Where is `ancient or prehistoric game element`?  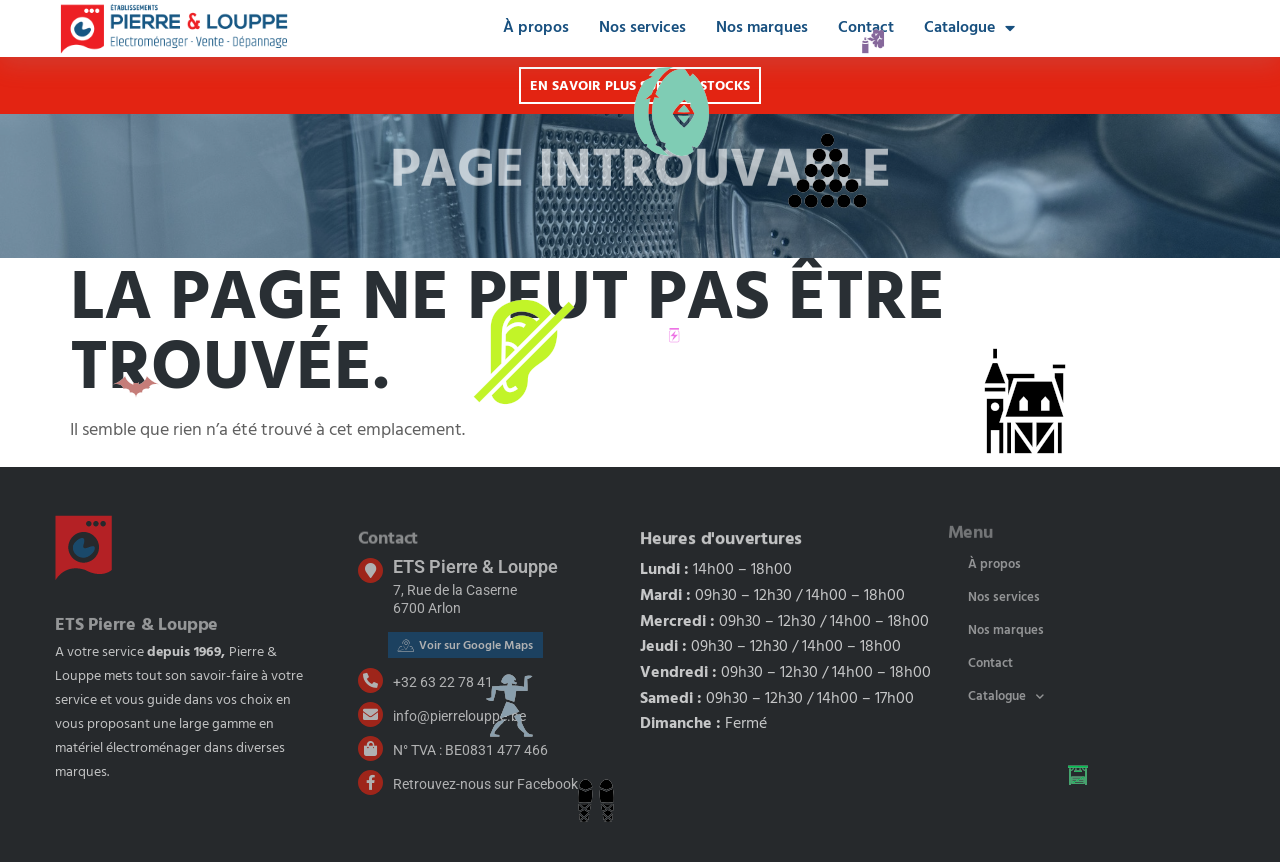
ancient or prehistoric game element is located at coordinates (671, 111).